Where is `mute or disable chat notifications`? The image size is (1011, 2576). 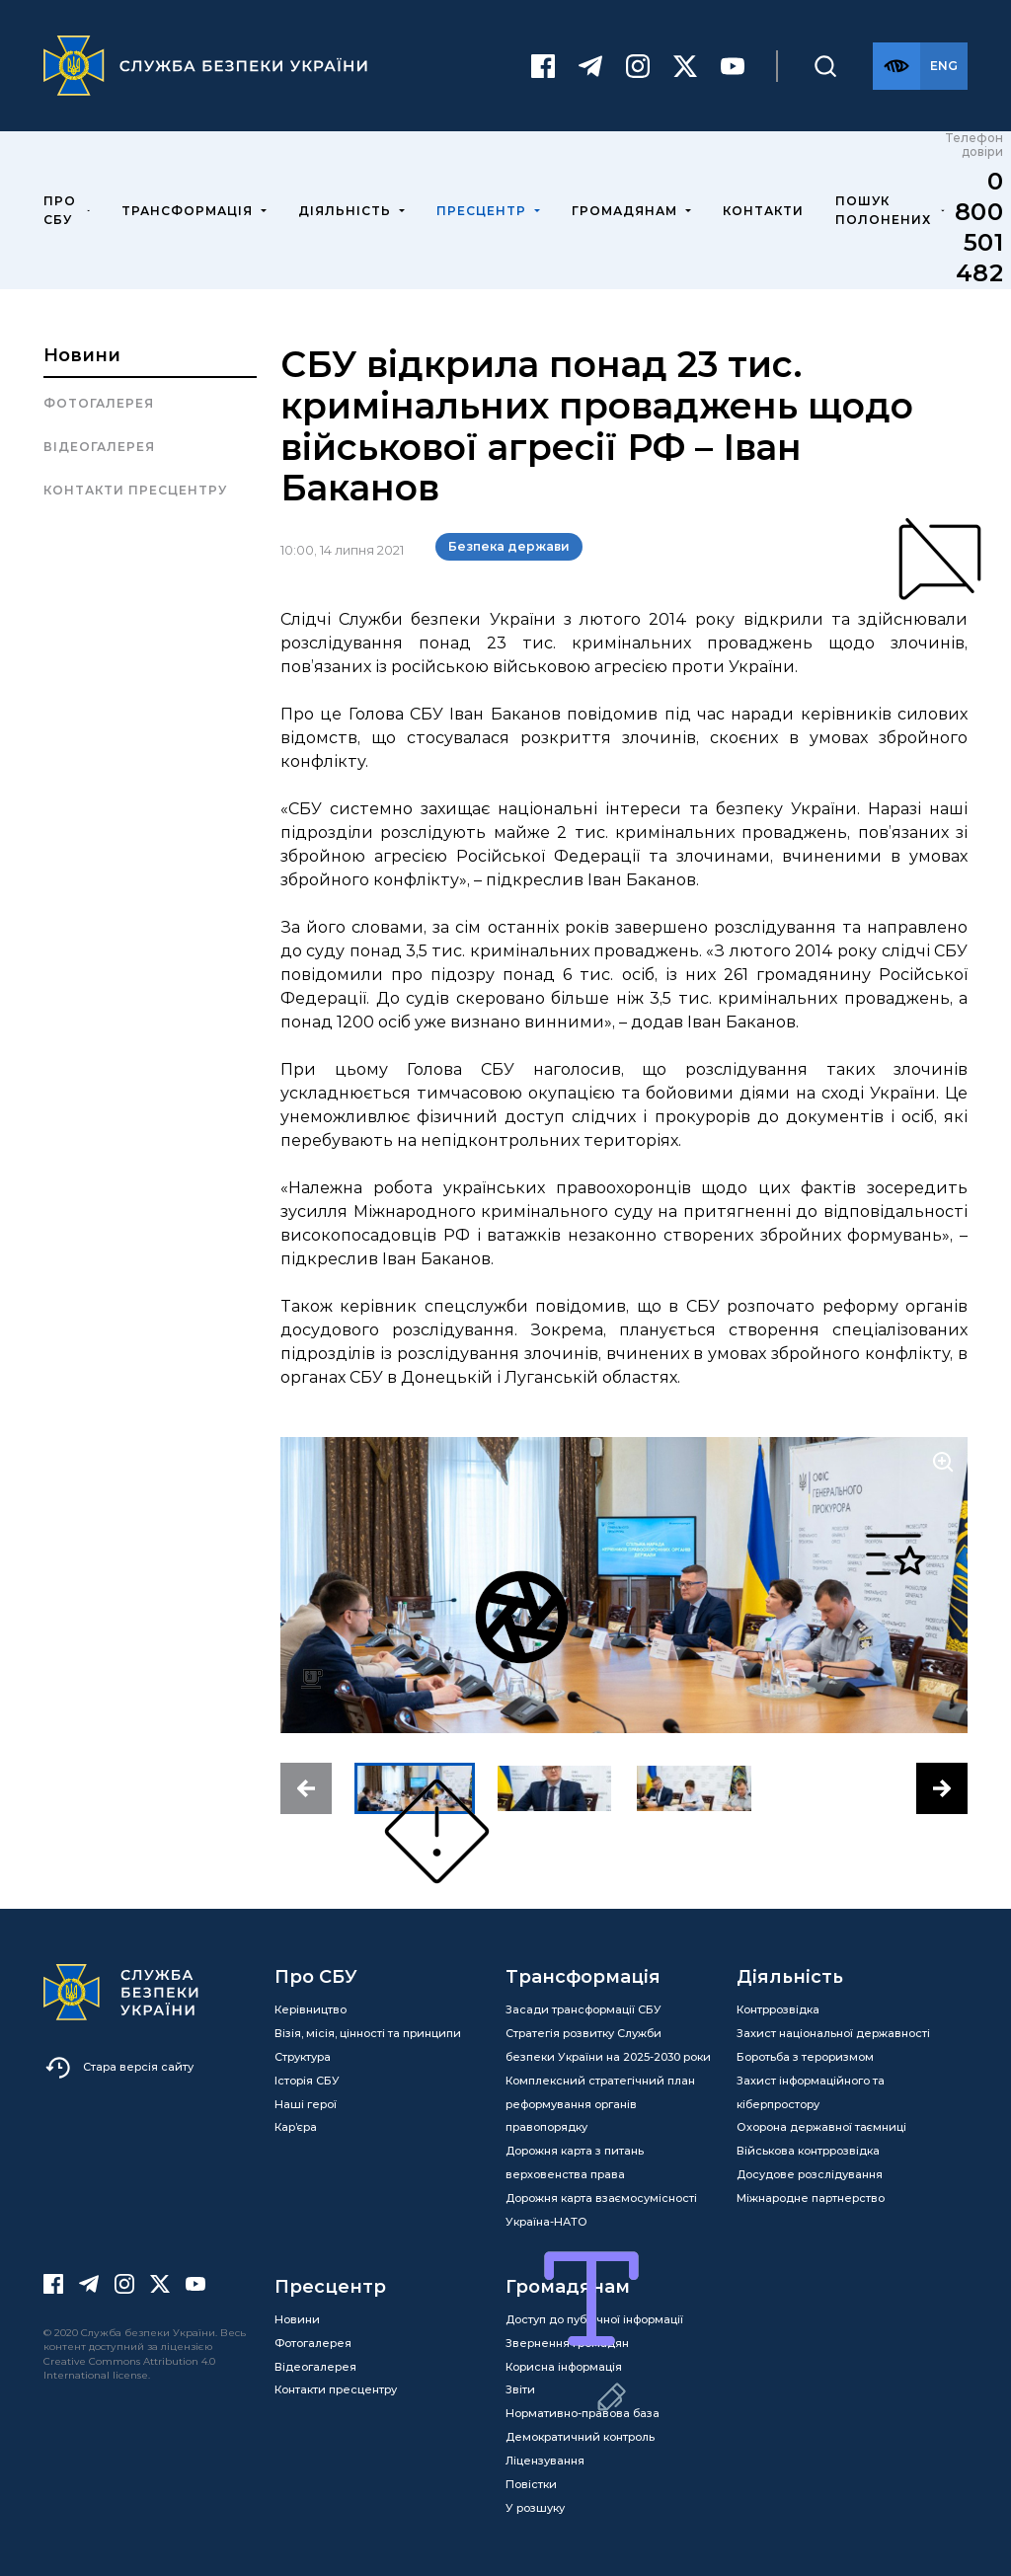
mute or disable chat notifications is located at coordinates (940, 556).